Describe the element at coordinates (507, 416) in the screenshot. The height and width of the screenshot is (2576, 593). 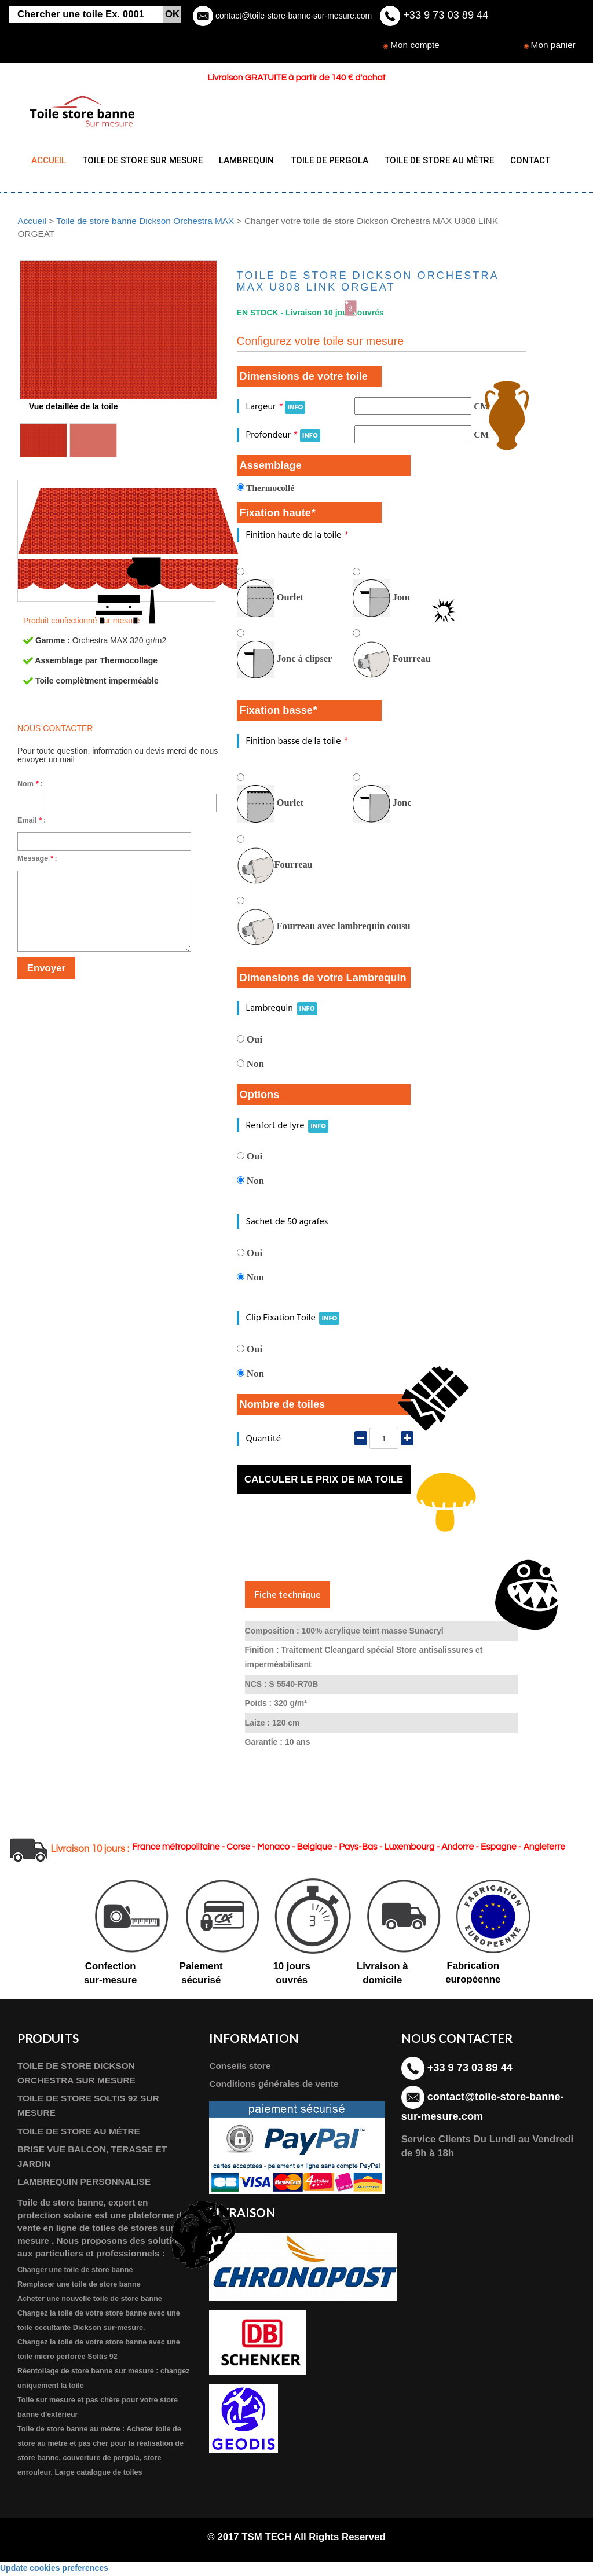
I see `browse ancient or historical artifacts` at that location.